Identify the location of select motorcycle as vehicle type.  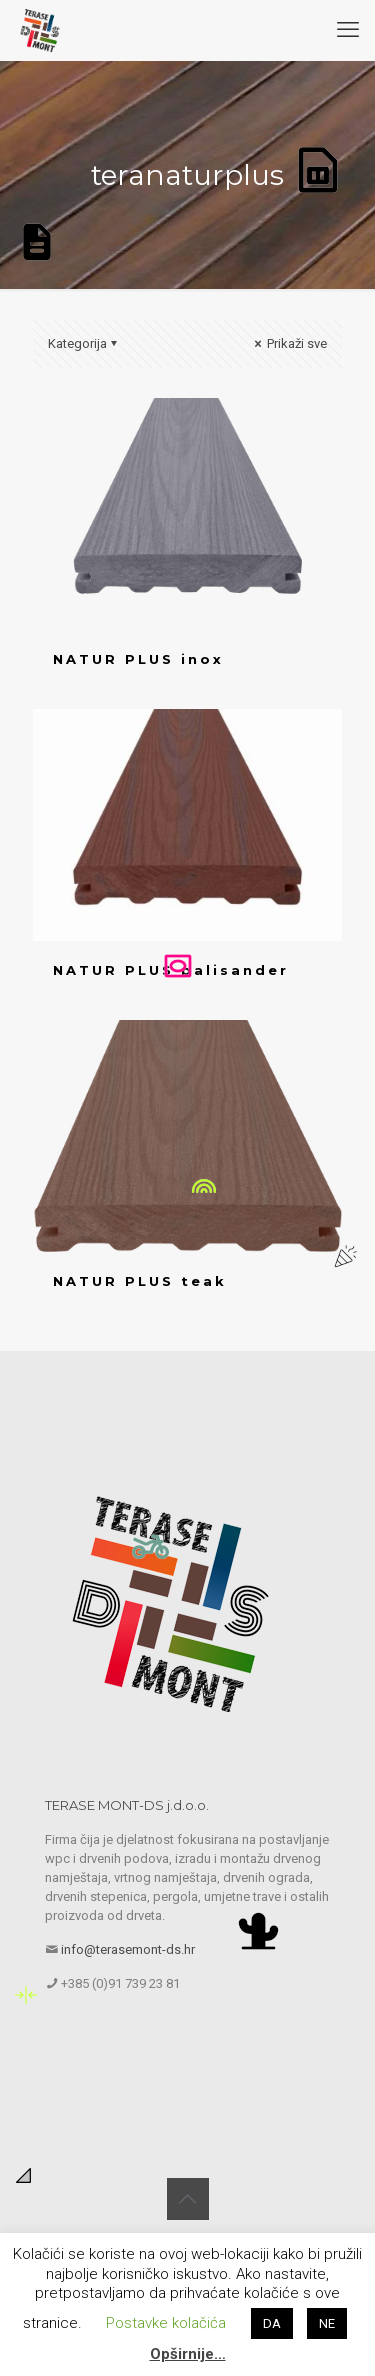
(150, 1547).